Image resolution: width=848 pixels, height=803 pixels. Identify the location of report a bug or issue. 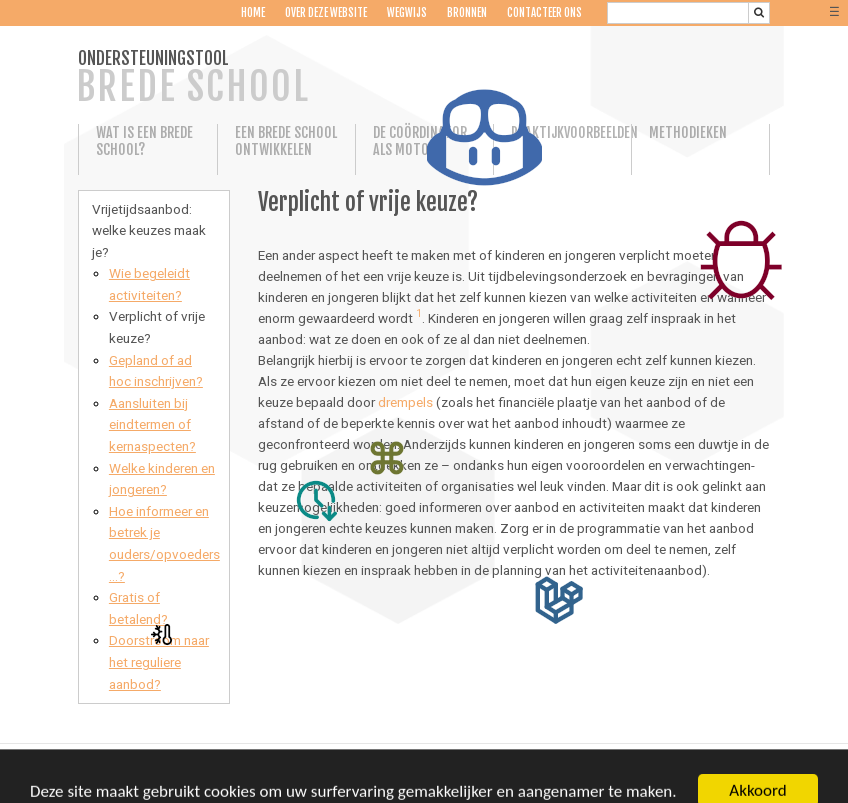
(741, 261).